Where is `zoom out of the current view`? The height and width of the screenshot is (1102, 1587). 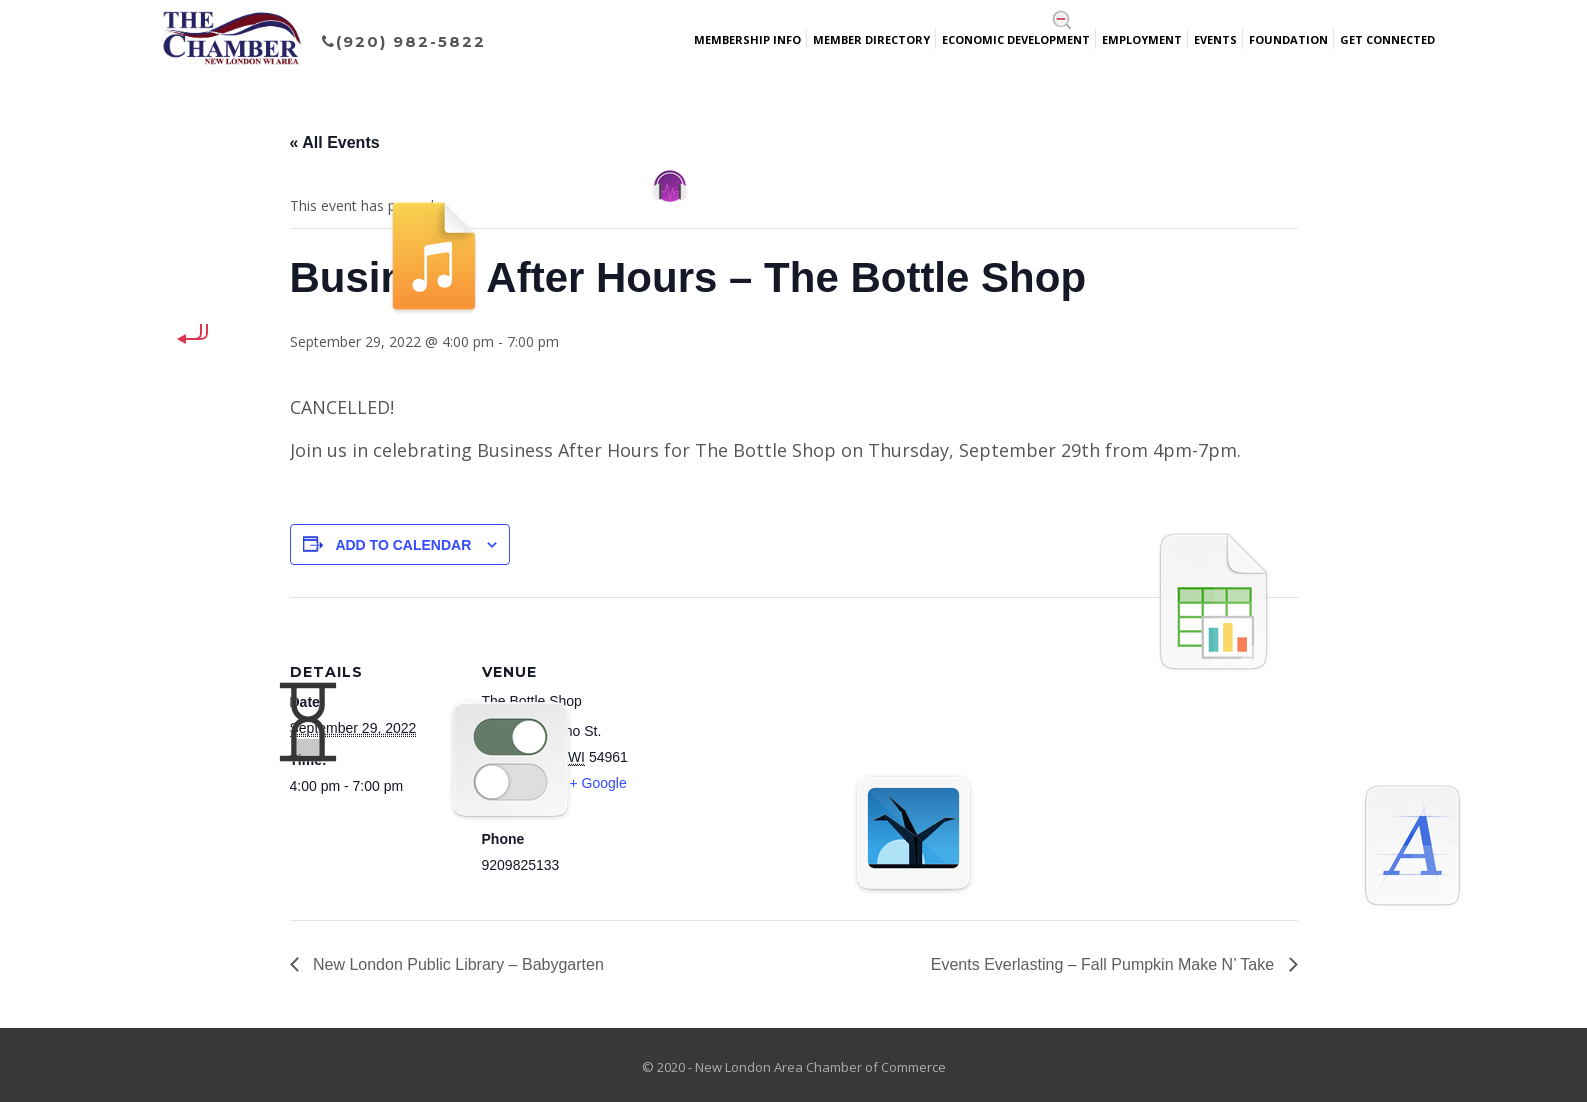
zoom out of the current view is located at coordinates (1062, 20).